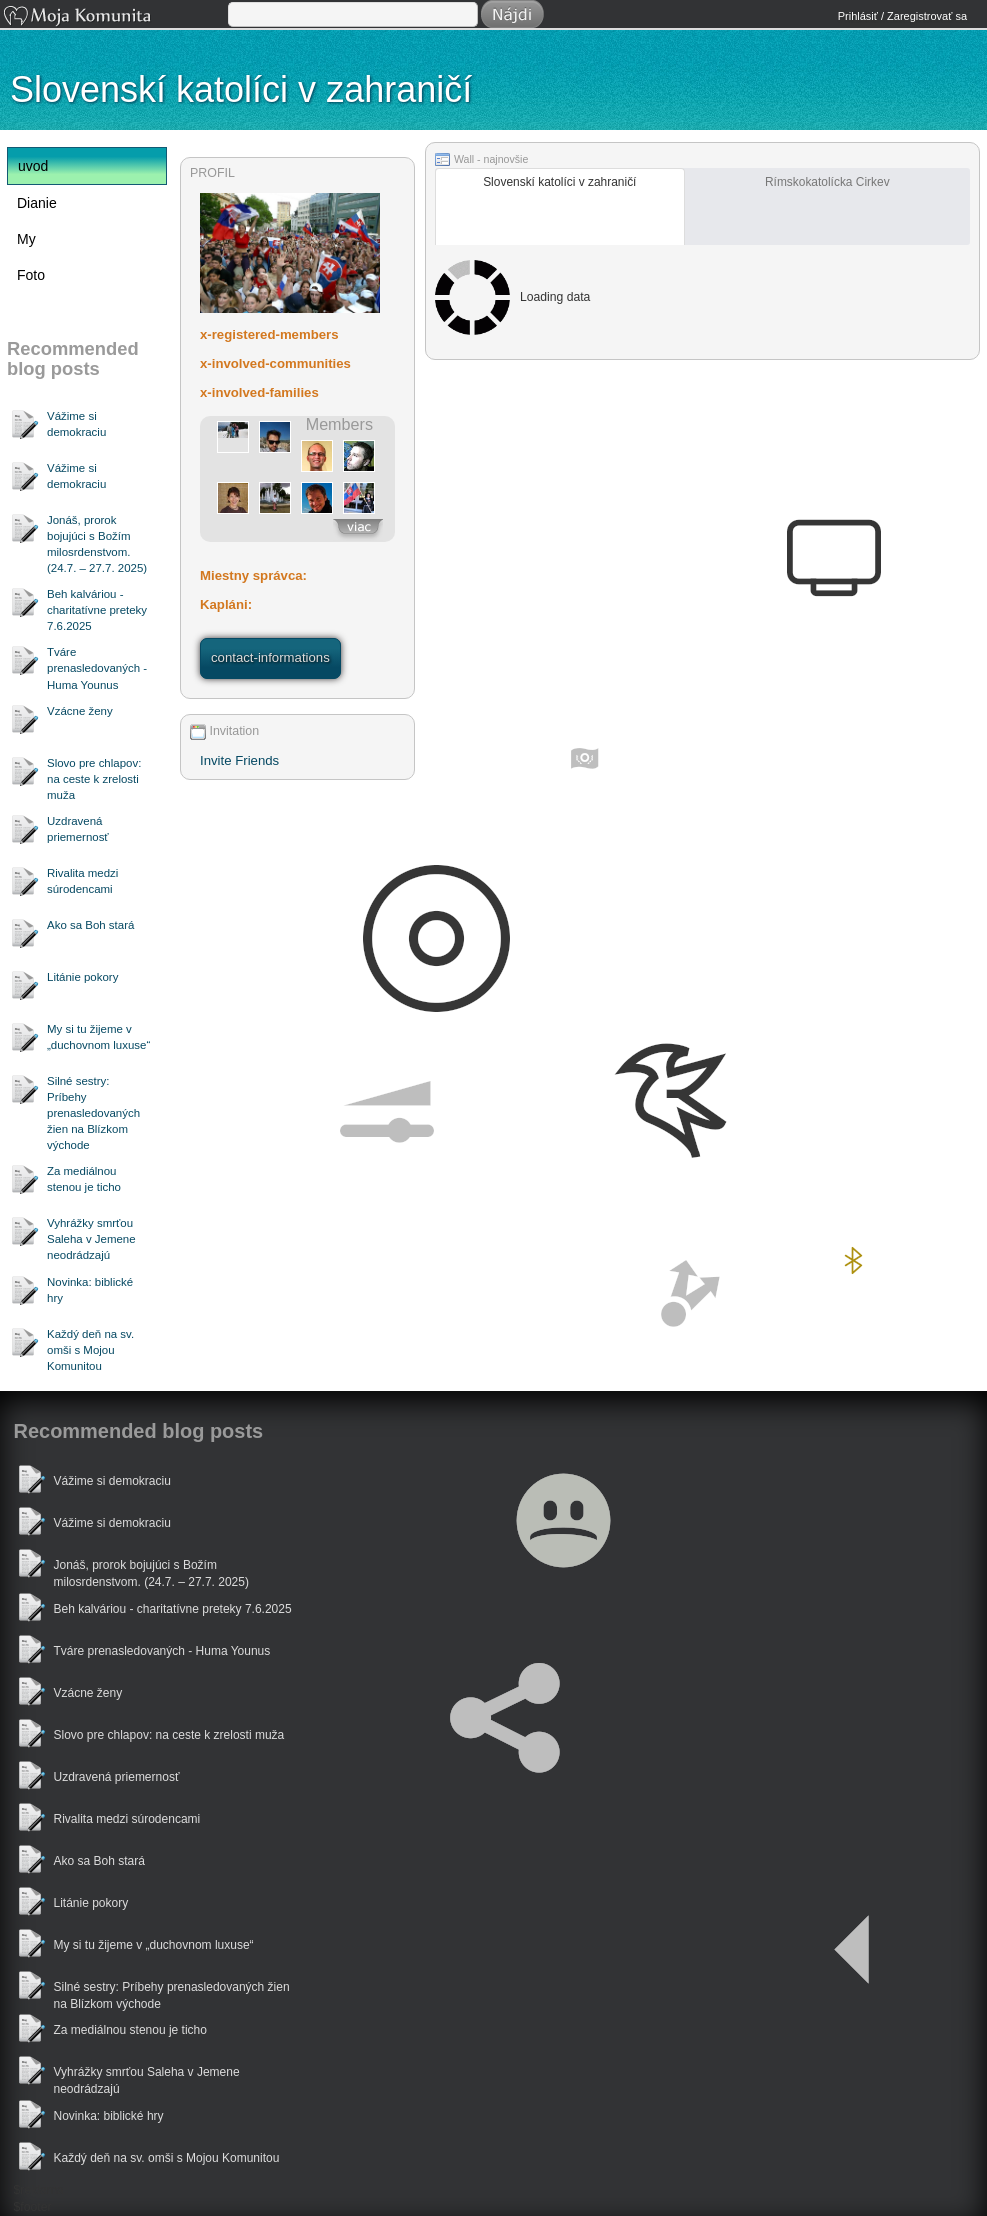  Describe the element at coordinates (387, 1112) in the screenshot. I see `adjust audio or speaker volume` at that location.